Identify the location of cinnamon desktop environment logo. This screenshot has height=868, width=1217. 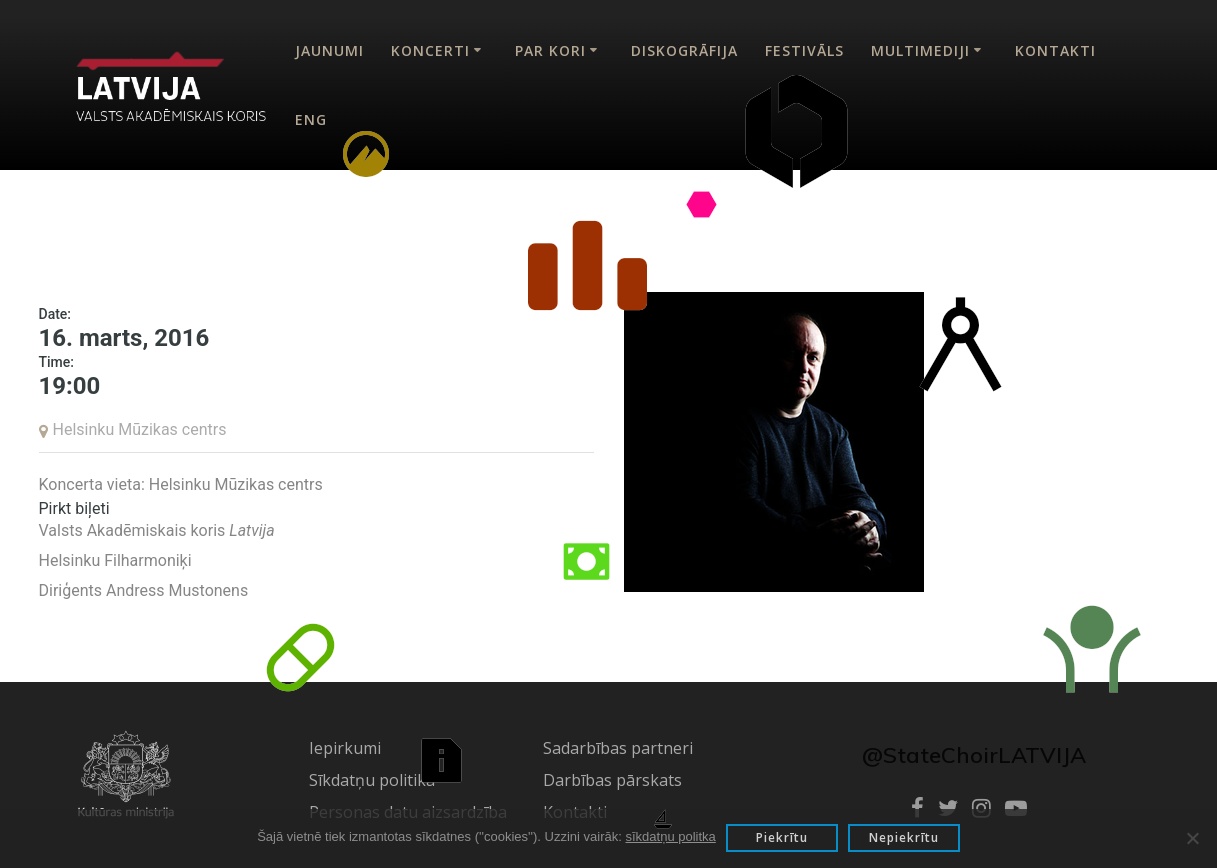
(366, 154).